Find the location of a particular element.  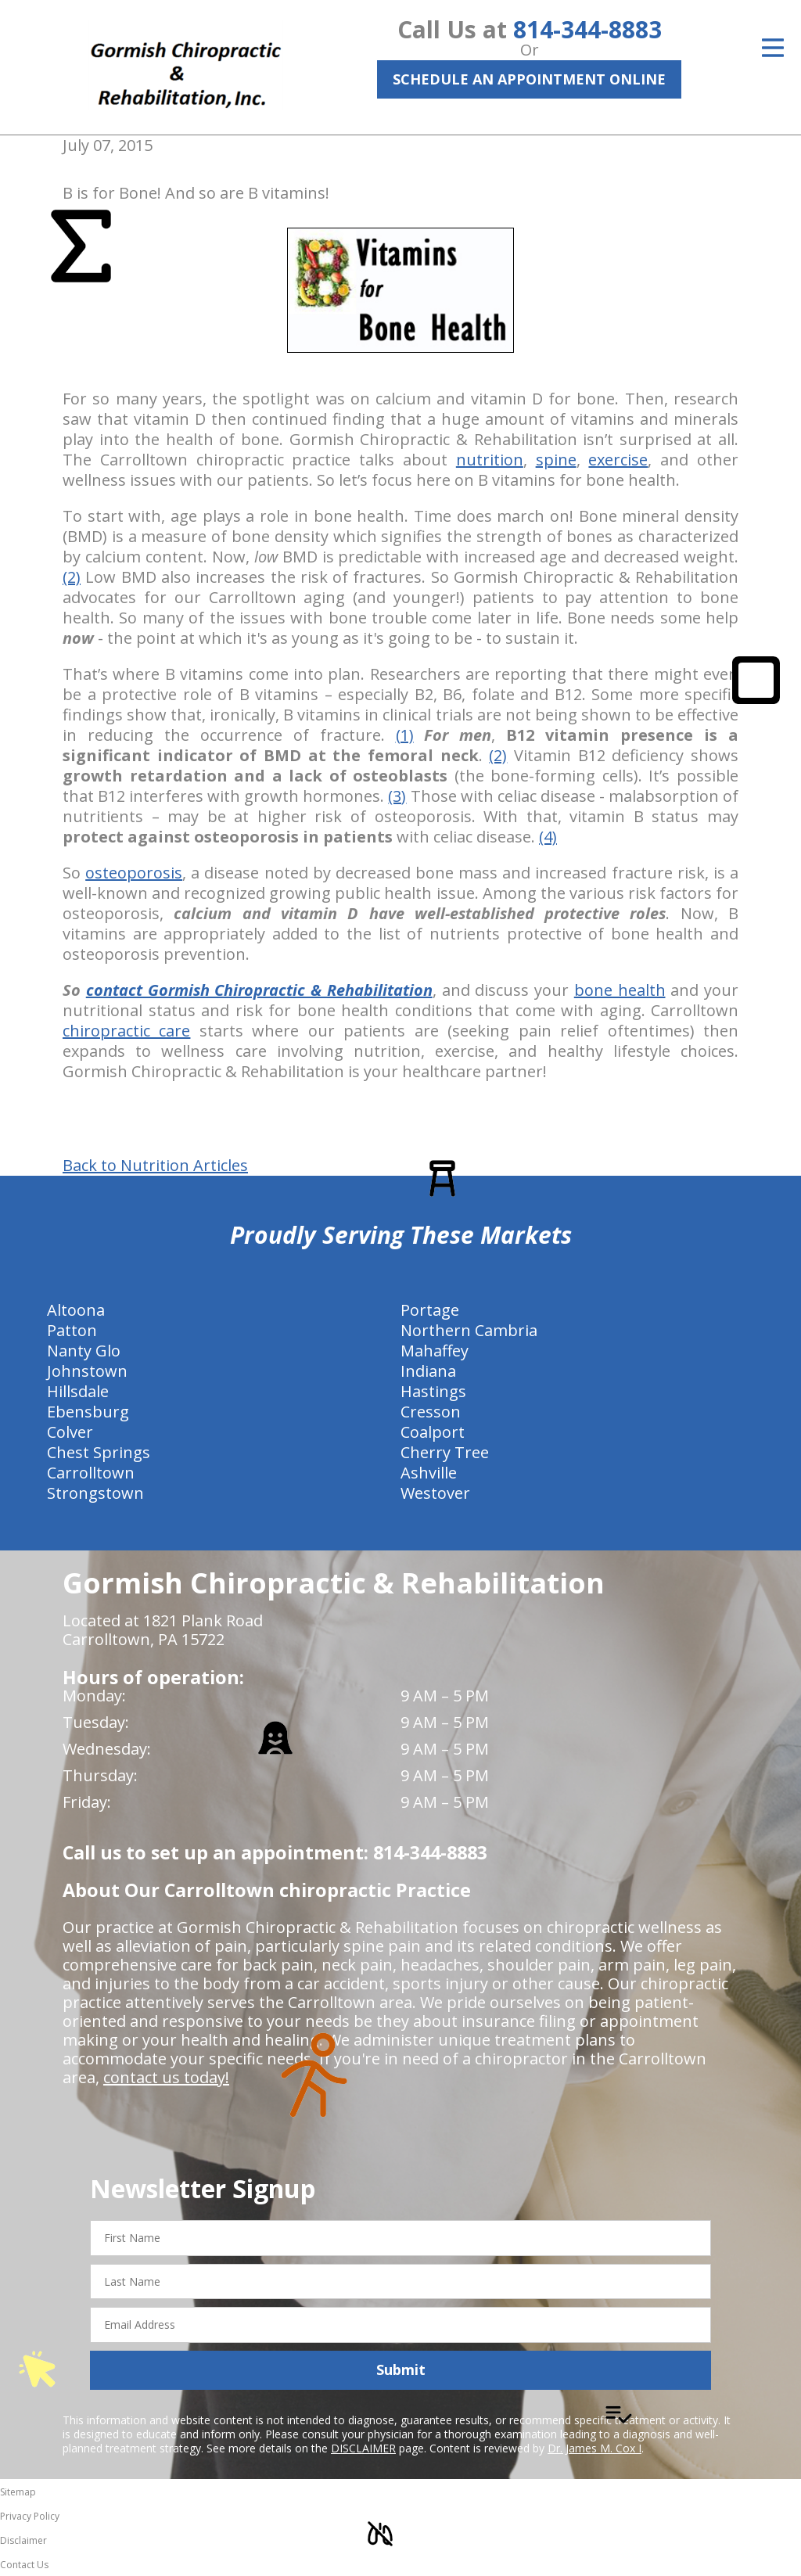

indicates Linux operating system compatibility is located at coordinates (275, 1740).